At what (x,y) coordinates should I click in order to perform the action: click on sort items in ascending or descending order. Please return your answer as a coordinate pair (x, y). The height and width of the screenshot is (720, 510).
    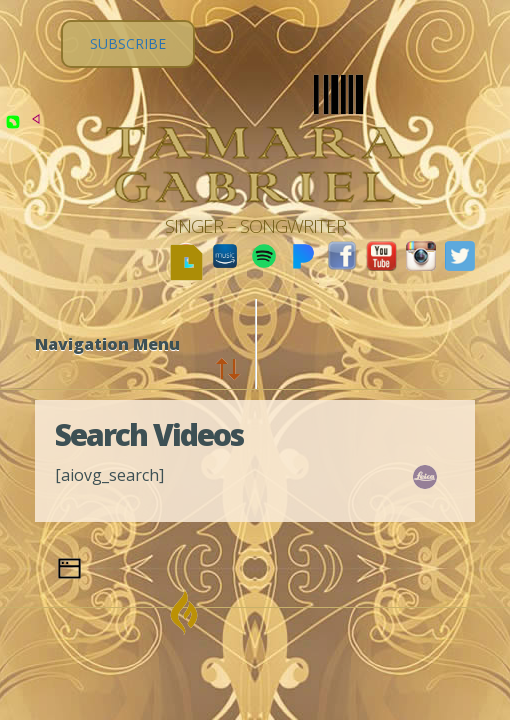
    Looking at the image, I should click on (228, 369).